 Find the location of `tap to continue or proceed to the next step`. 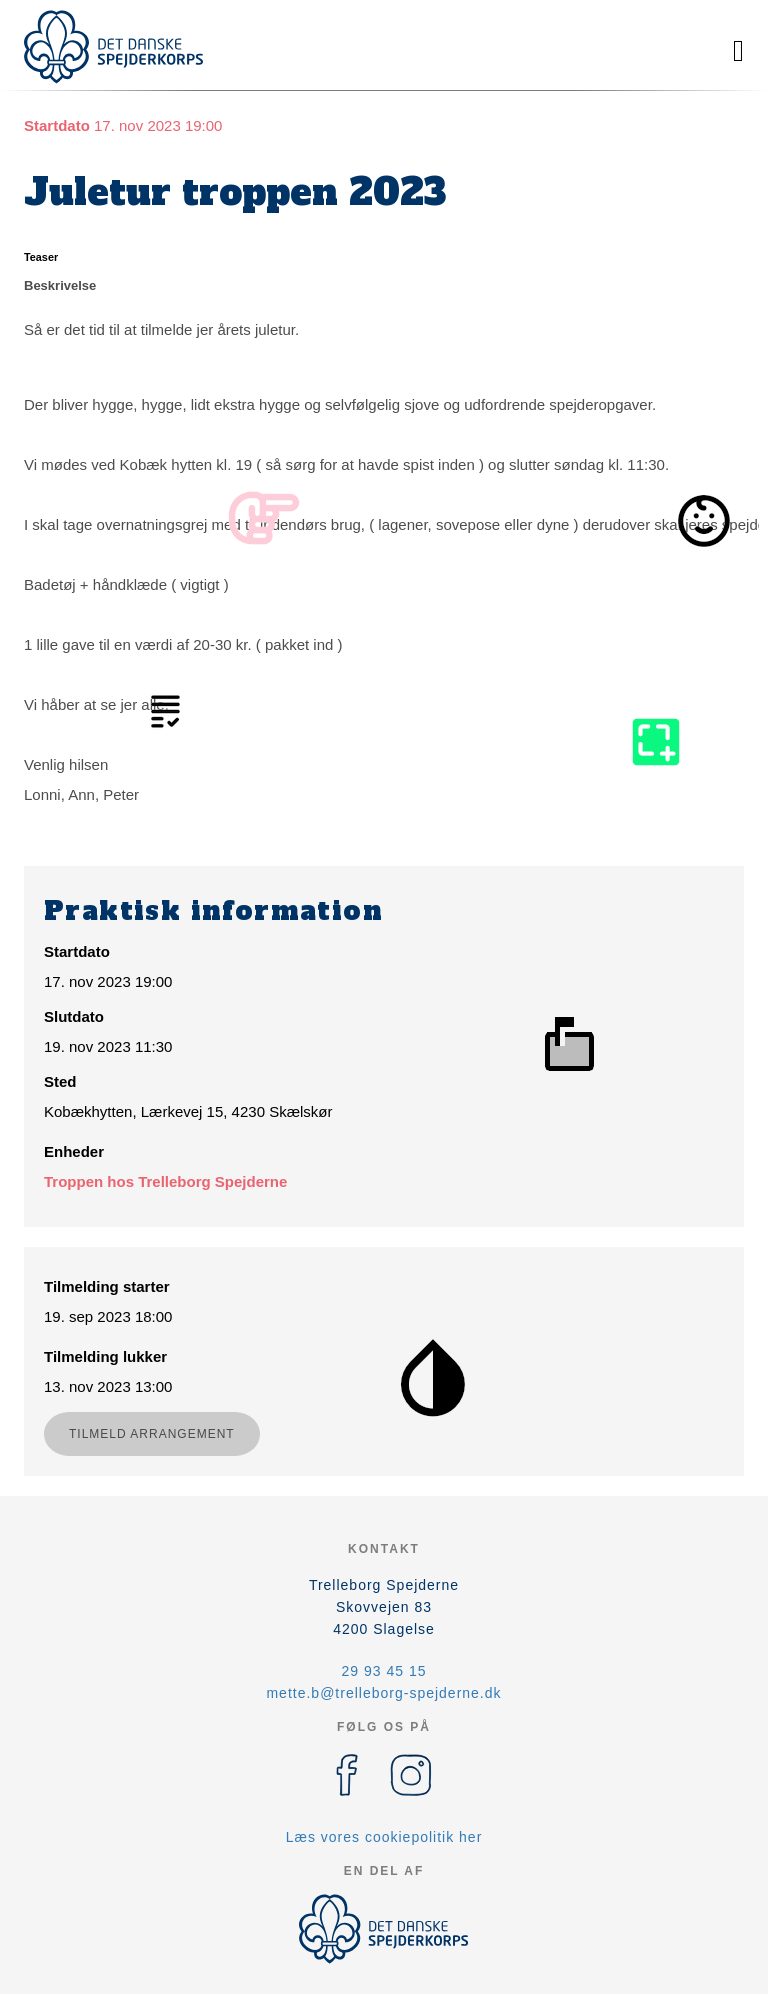

tap to continue or proceed to the next step is located at coordinates (264, 518).